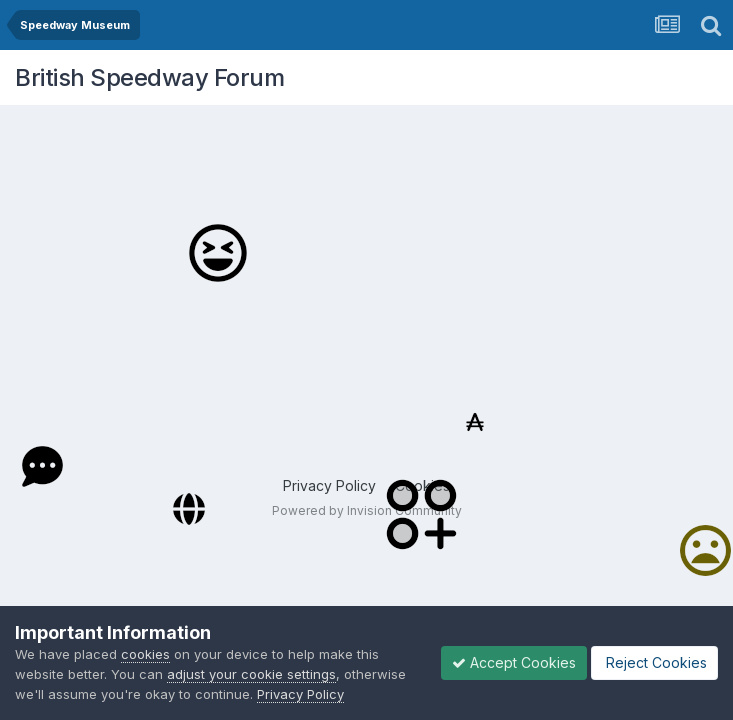  Describe the element at coordinates (421, 514) in the screenshot. I see `add a new item to a collection` at that location.